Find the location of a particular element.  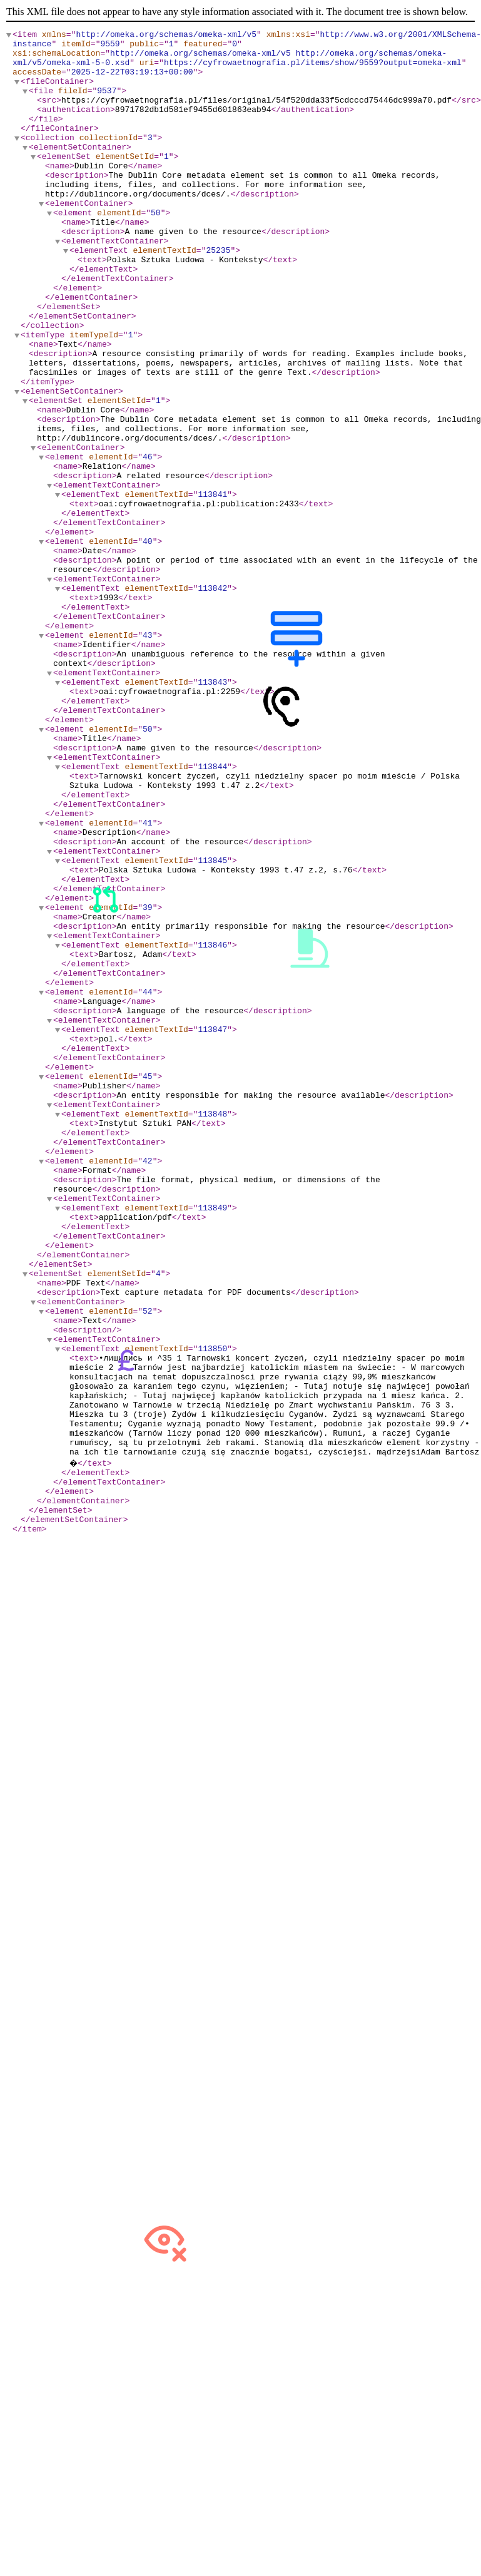

add a new row below is located at coordinates (296, 635).